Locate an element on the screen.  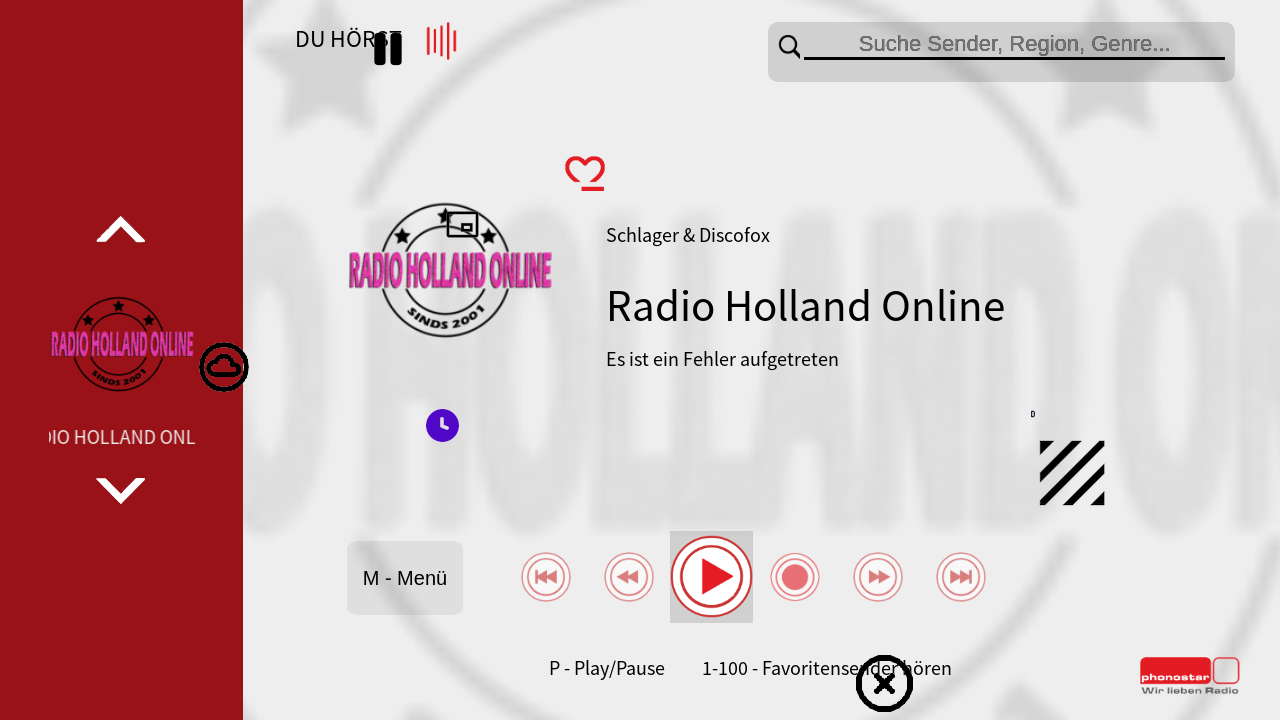
enable picture-in-picture mode is located at coordinates (462, 224).